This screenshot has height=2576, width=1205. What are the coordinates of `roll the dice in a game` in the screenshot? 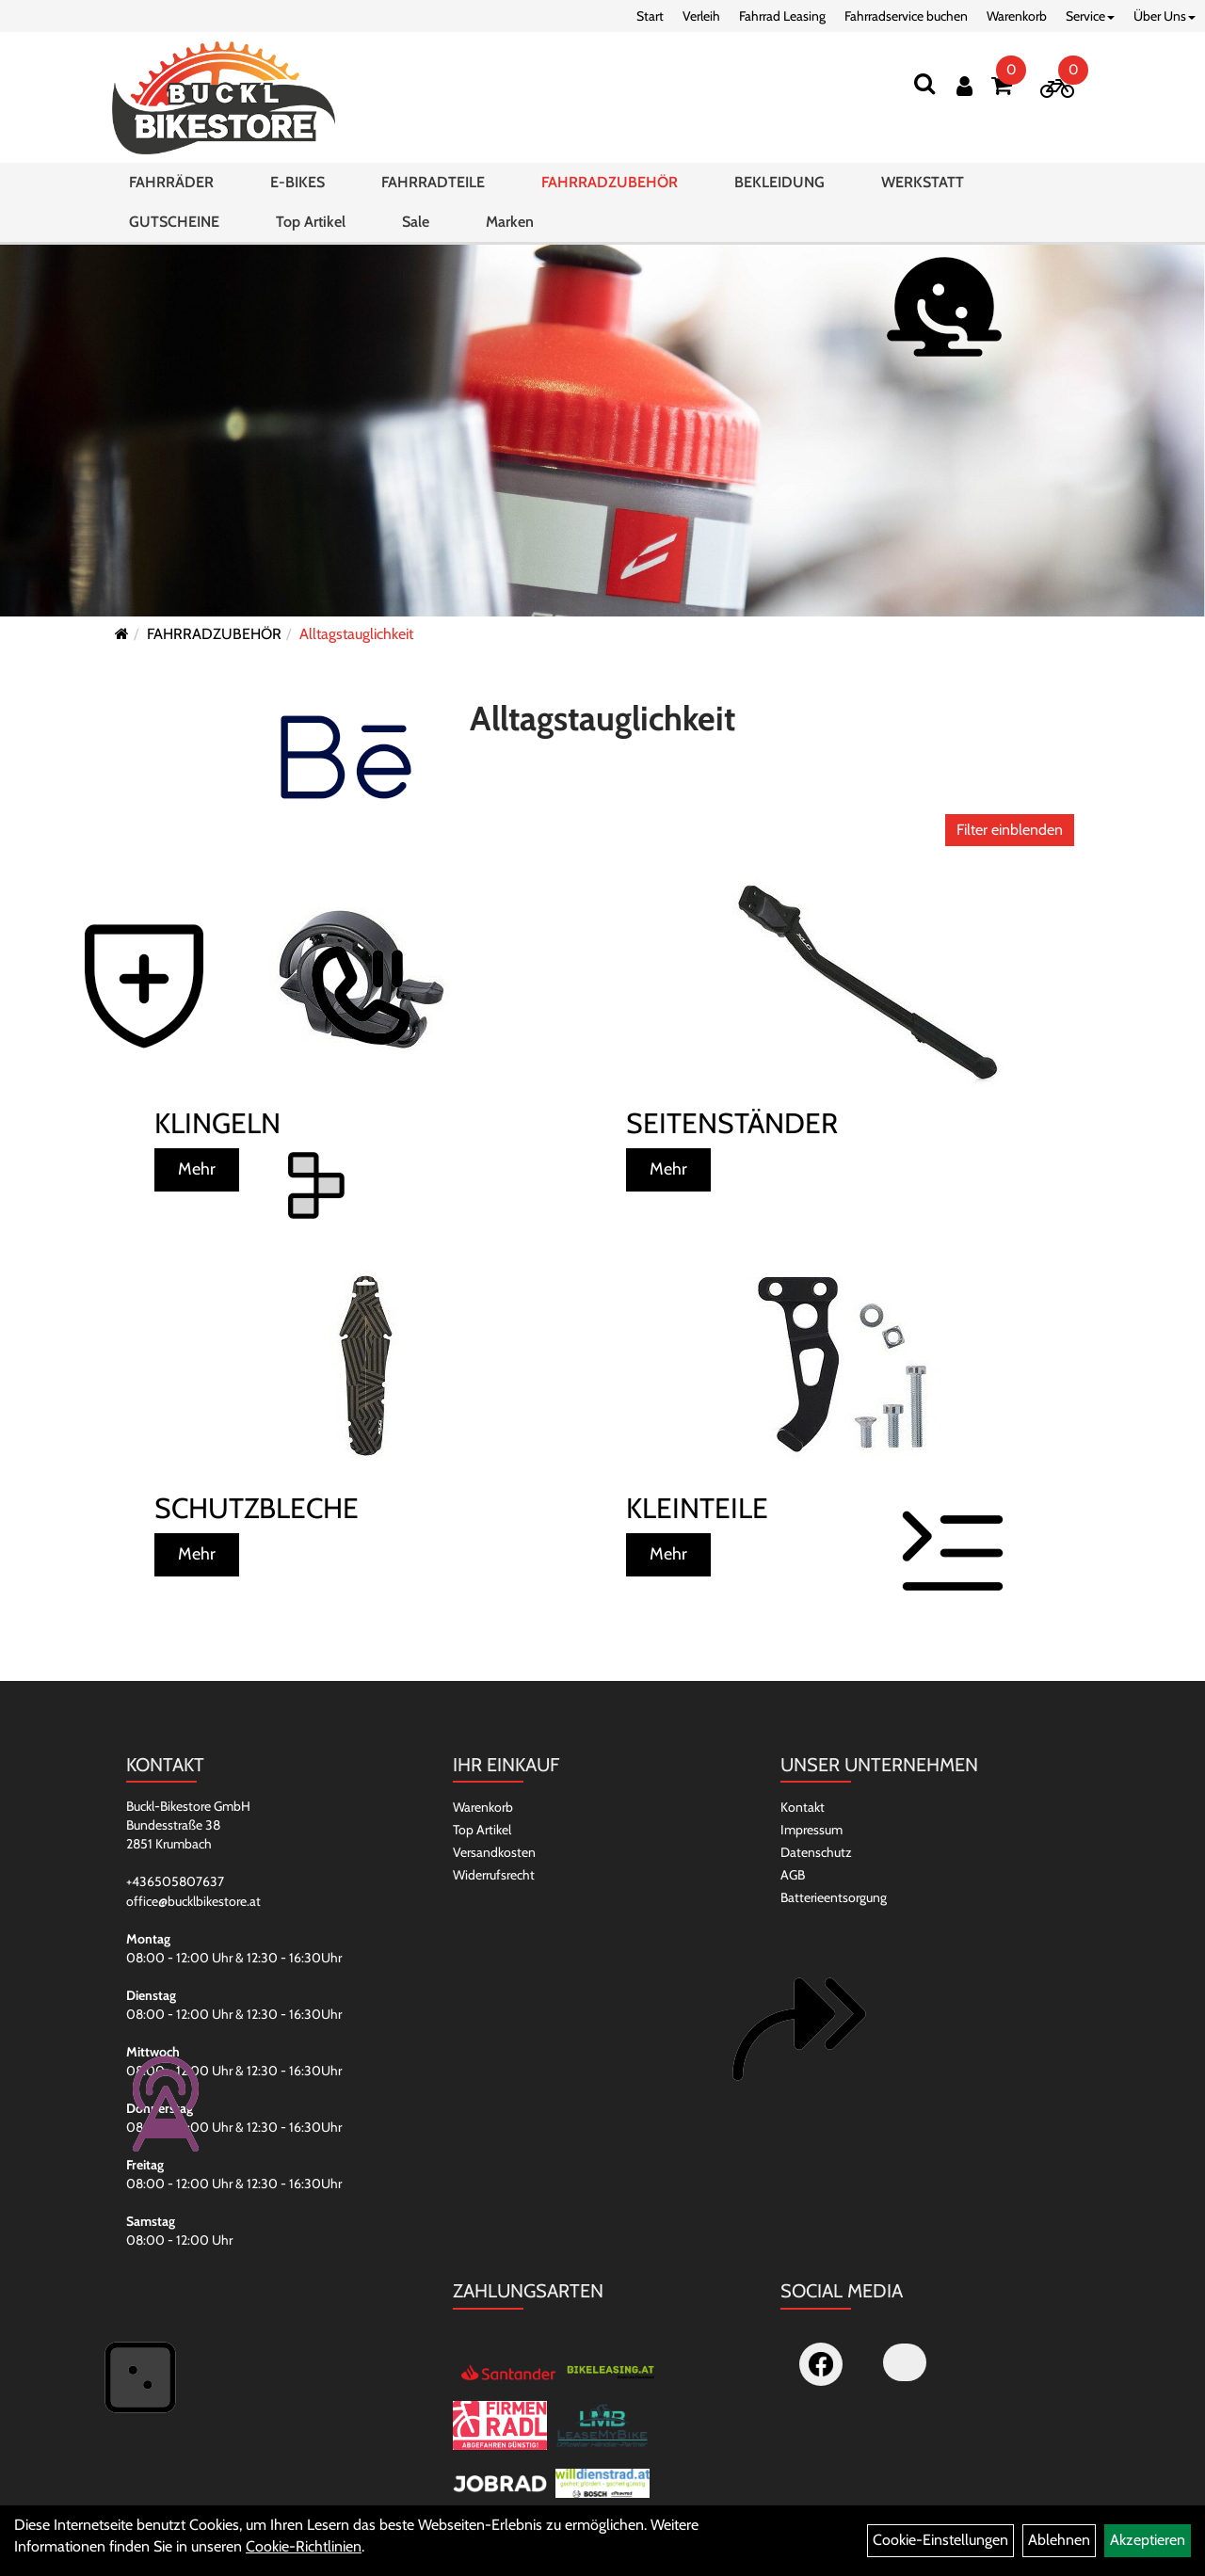 It's located at (140, 2377).